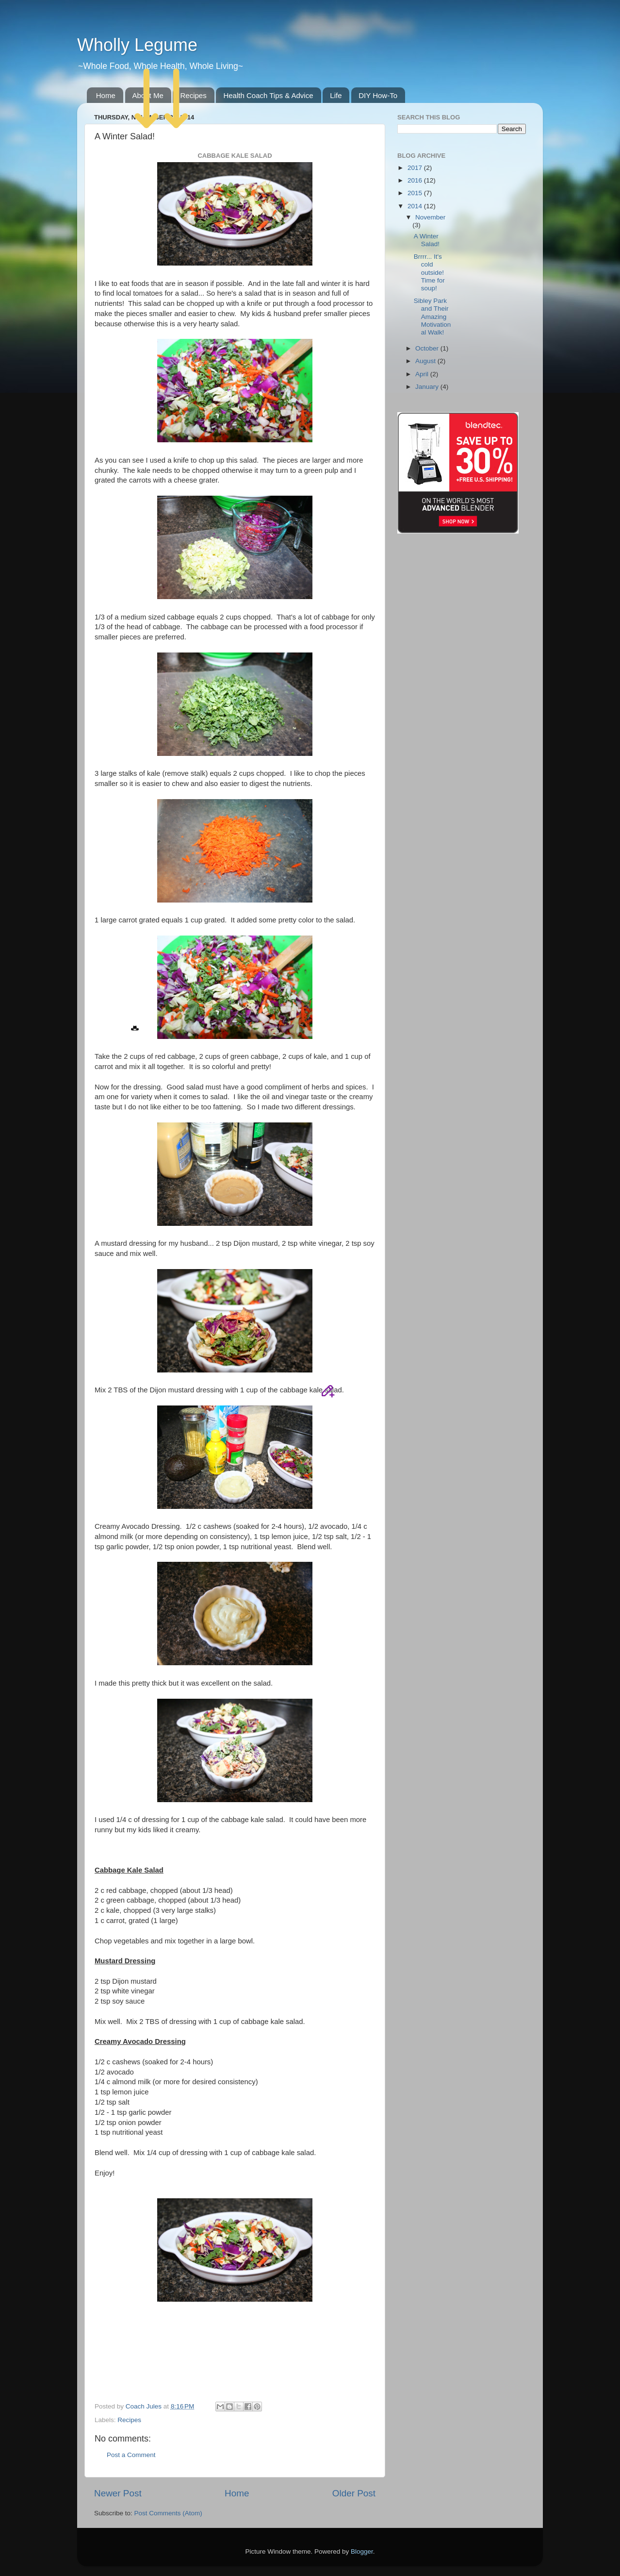  I want to click on download multiple items, so click(161, 98).